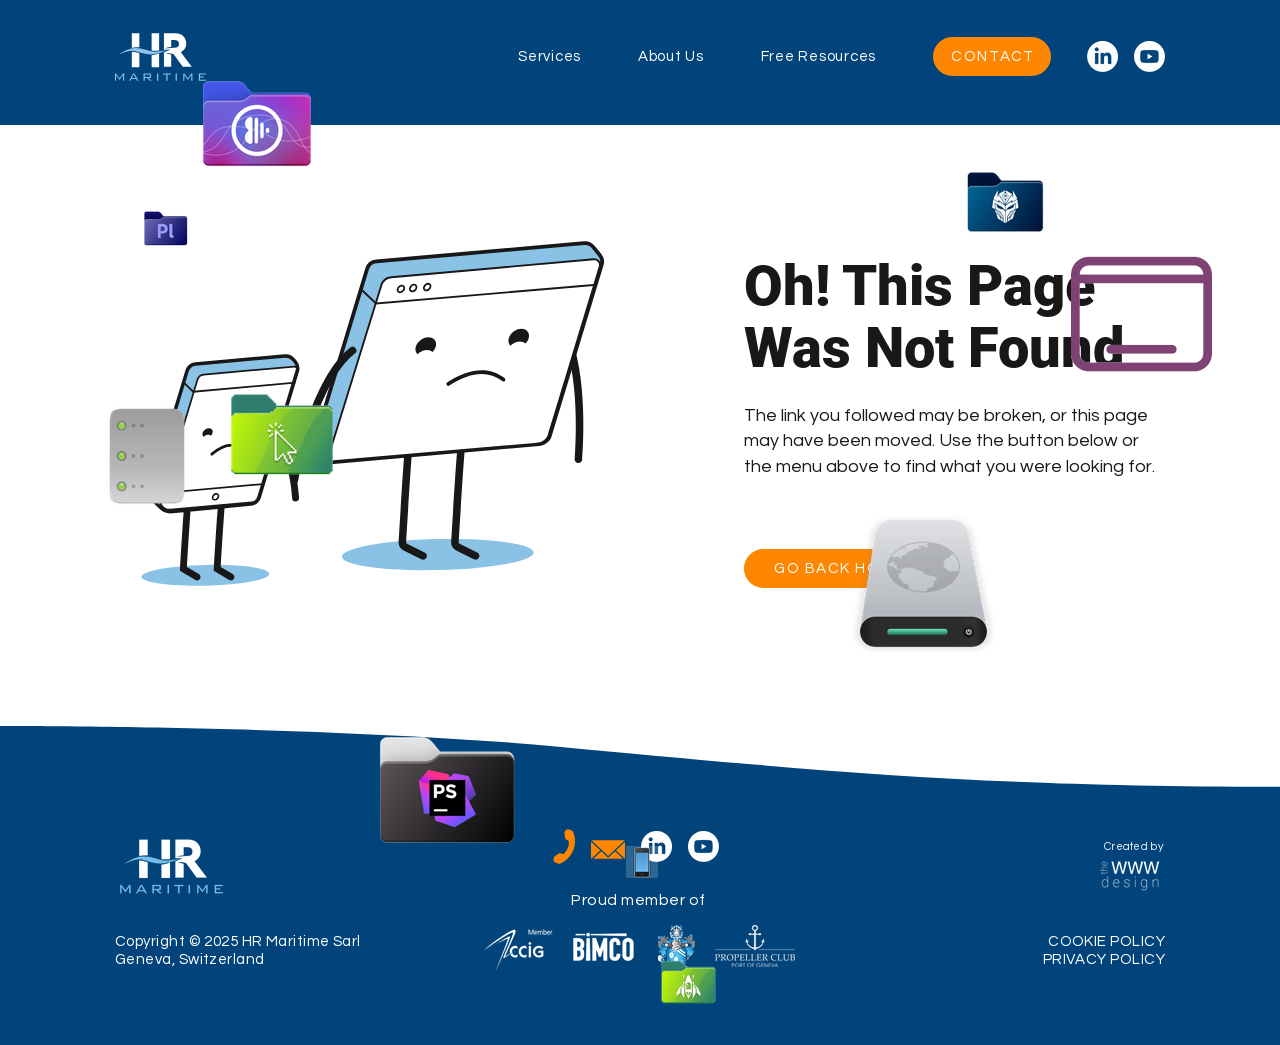 The height and width of the screenshot is (1045, 1280). I want to click on folder containing cursor or pointer assets, so click(282, 437).